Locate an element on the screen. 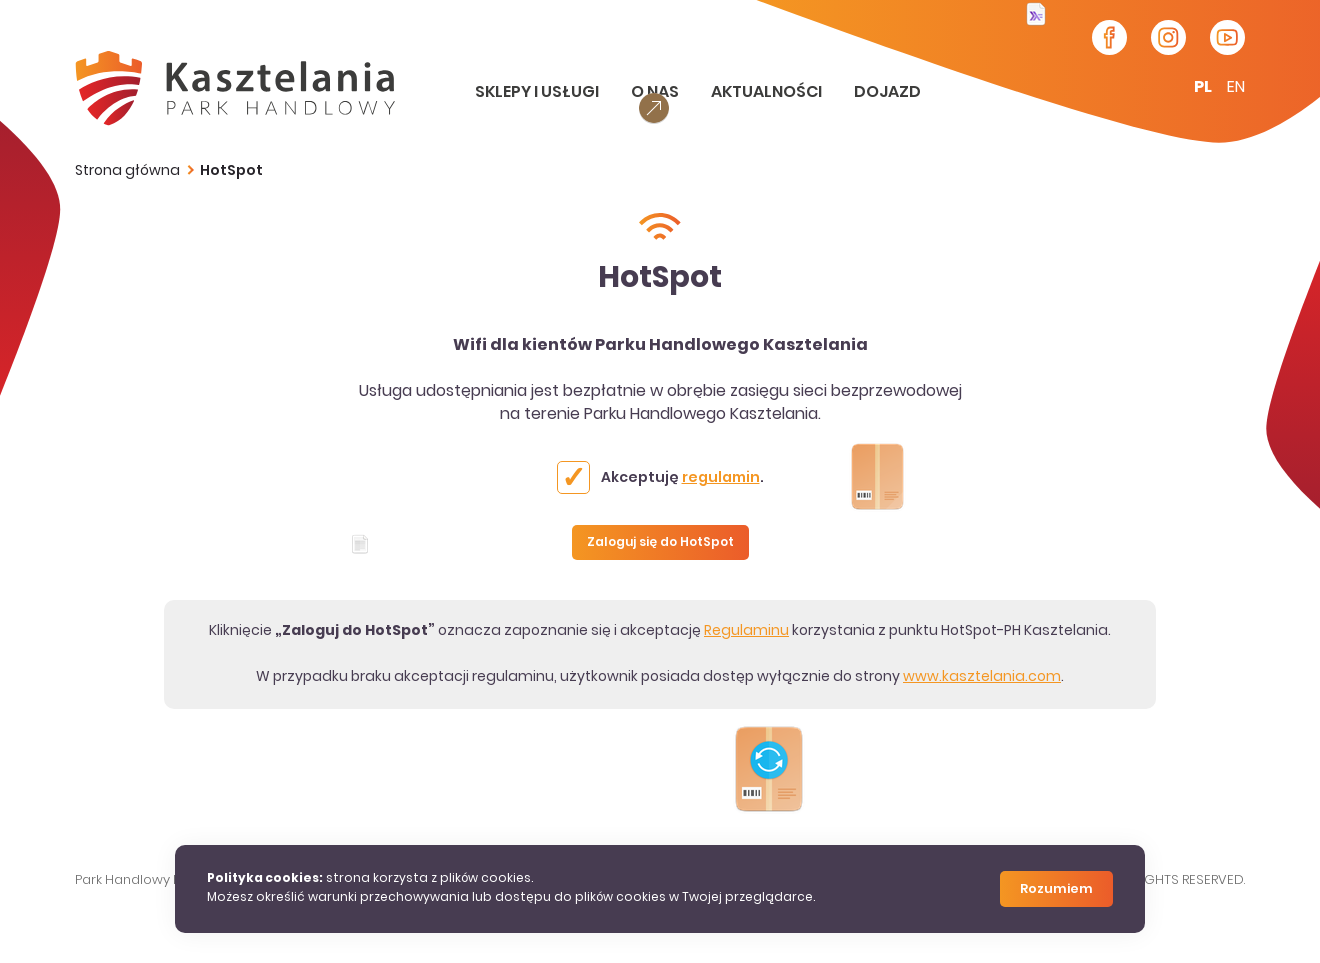 Image resolution: width=1320 pixels, height=963 pixels. system package upgrade in progress is located at coordinates (769, 769).